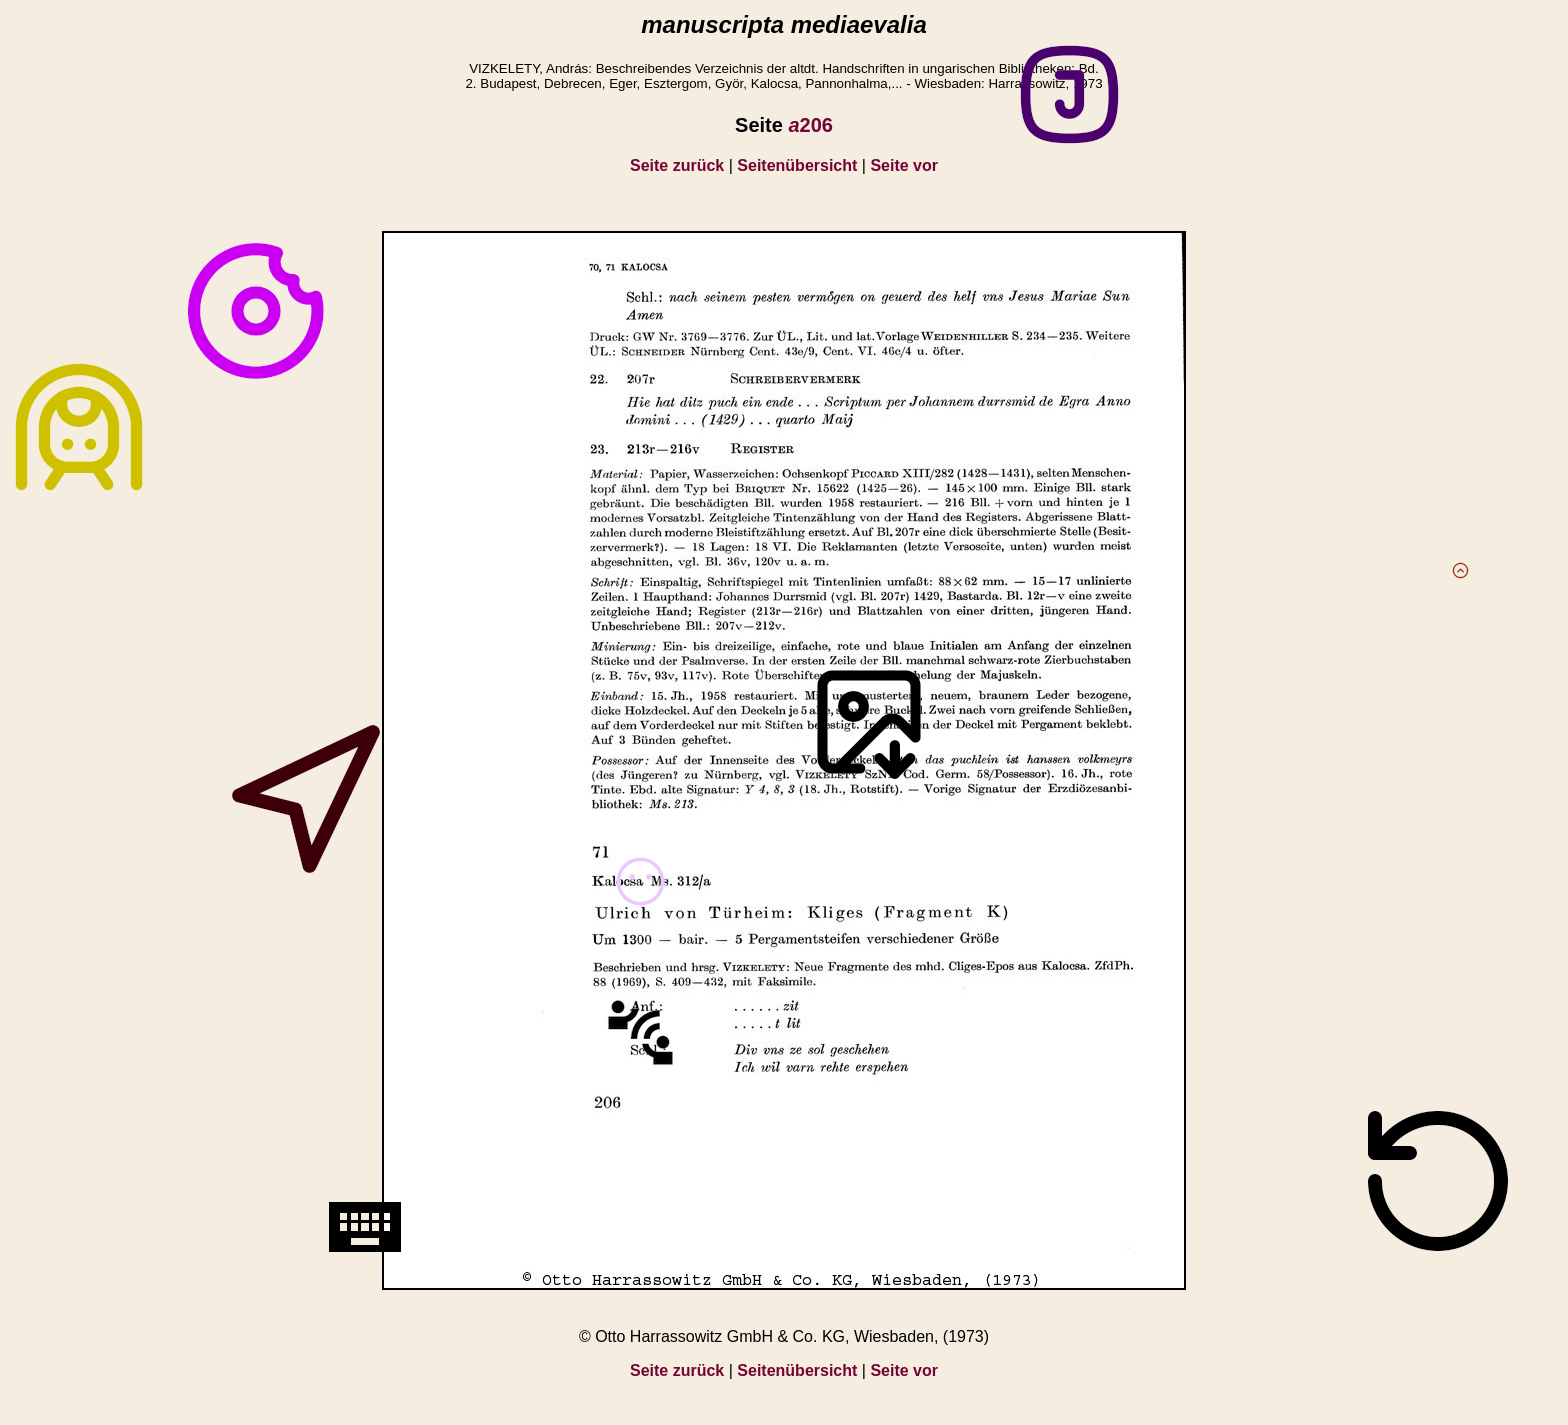 Image resolution: width=1568 pixels, height=1425 pixels. I want to click on scroll to top of page, so click(1460, 570).